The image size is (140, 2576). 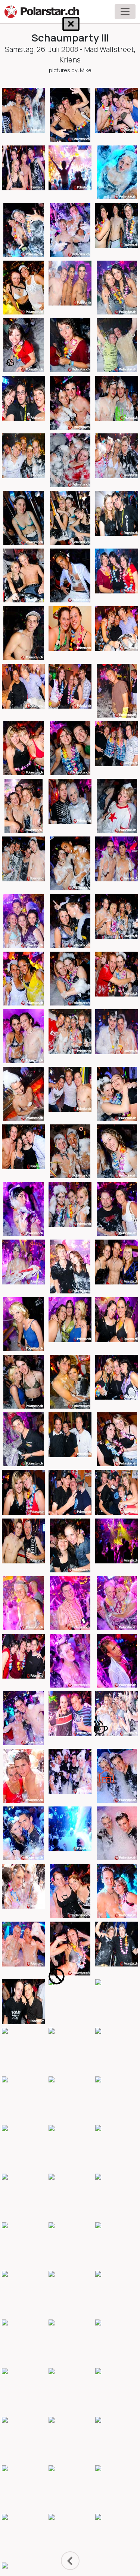 What do you see at coordinates (71, 24) in the screenshot?
I see `cancel or end a presentation` at bounding box center [71, 24].